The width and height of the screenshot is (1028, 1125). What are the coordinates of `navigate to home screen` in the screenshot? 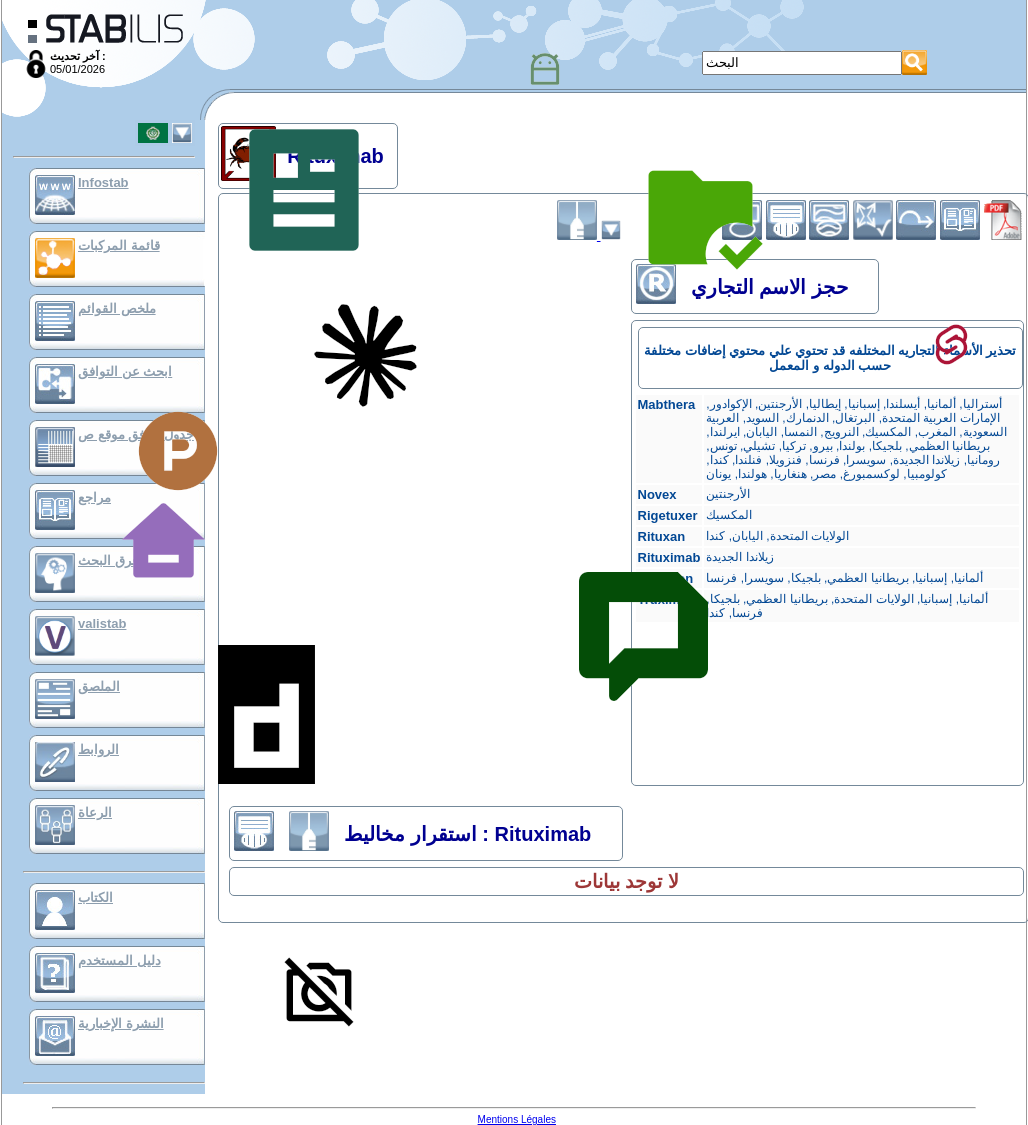 It's located at (163, 543).